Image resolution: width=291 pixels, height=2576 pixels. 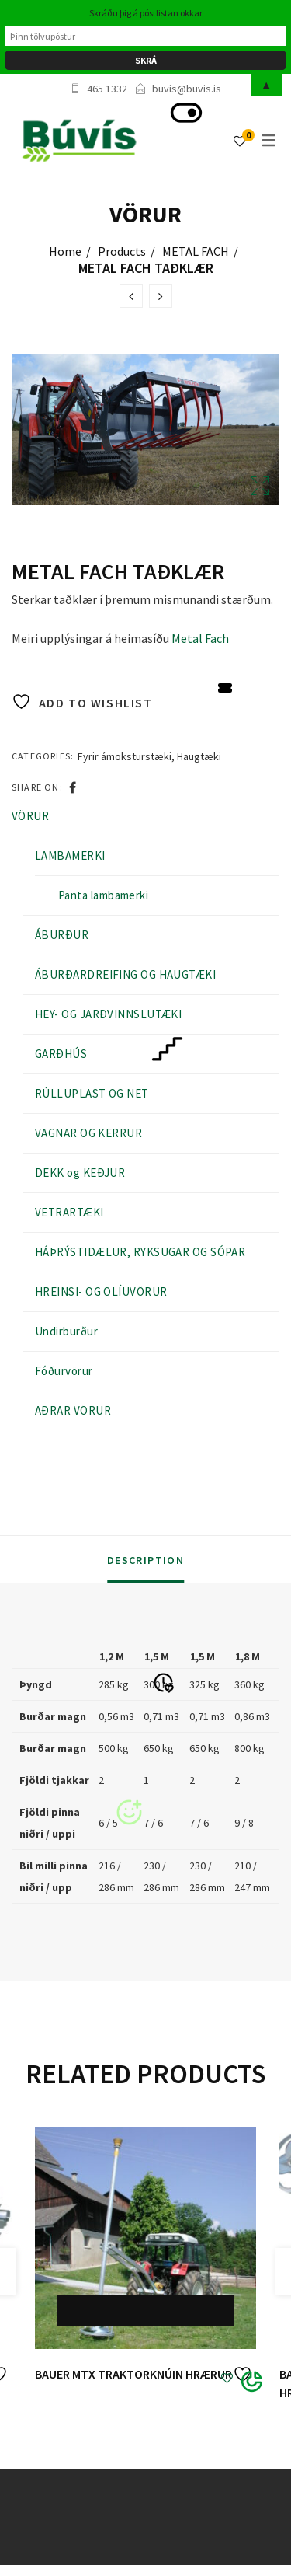 What do you see at coordinates (186, 113) in the screenshot?
I see `toggle switch in the on position` at bounding box center [186, 113].